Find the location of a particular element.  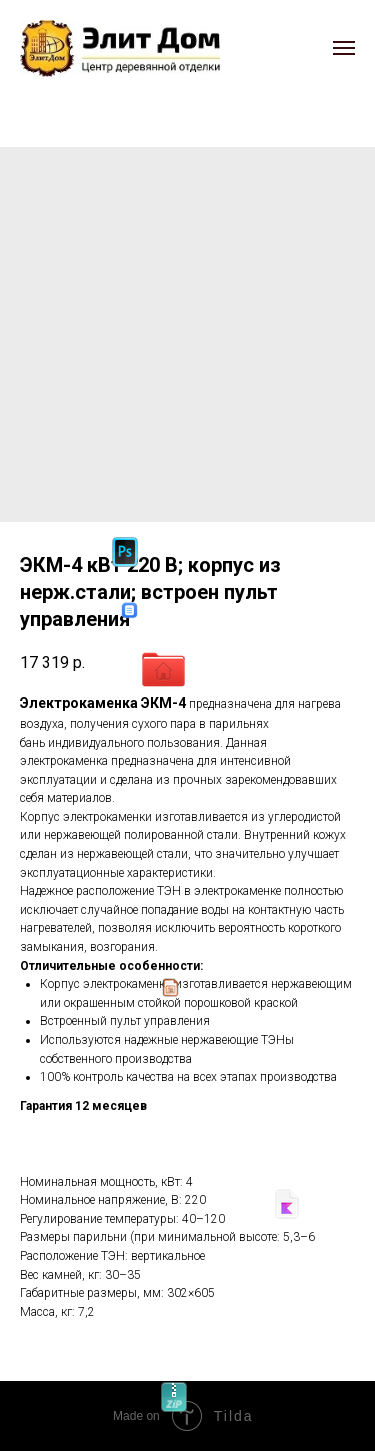

a kotlin source code file is located at coordinates (287, 1204).